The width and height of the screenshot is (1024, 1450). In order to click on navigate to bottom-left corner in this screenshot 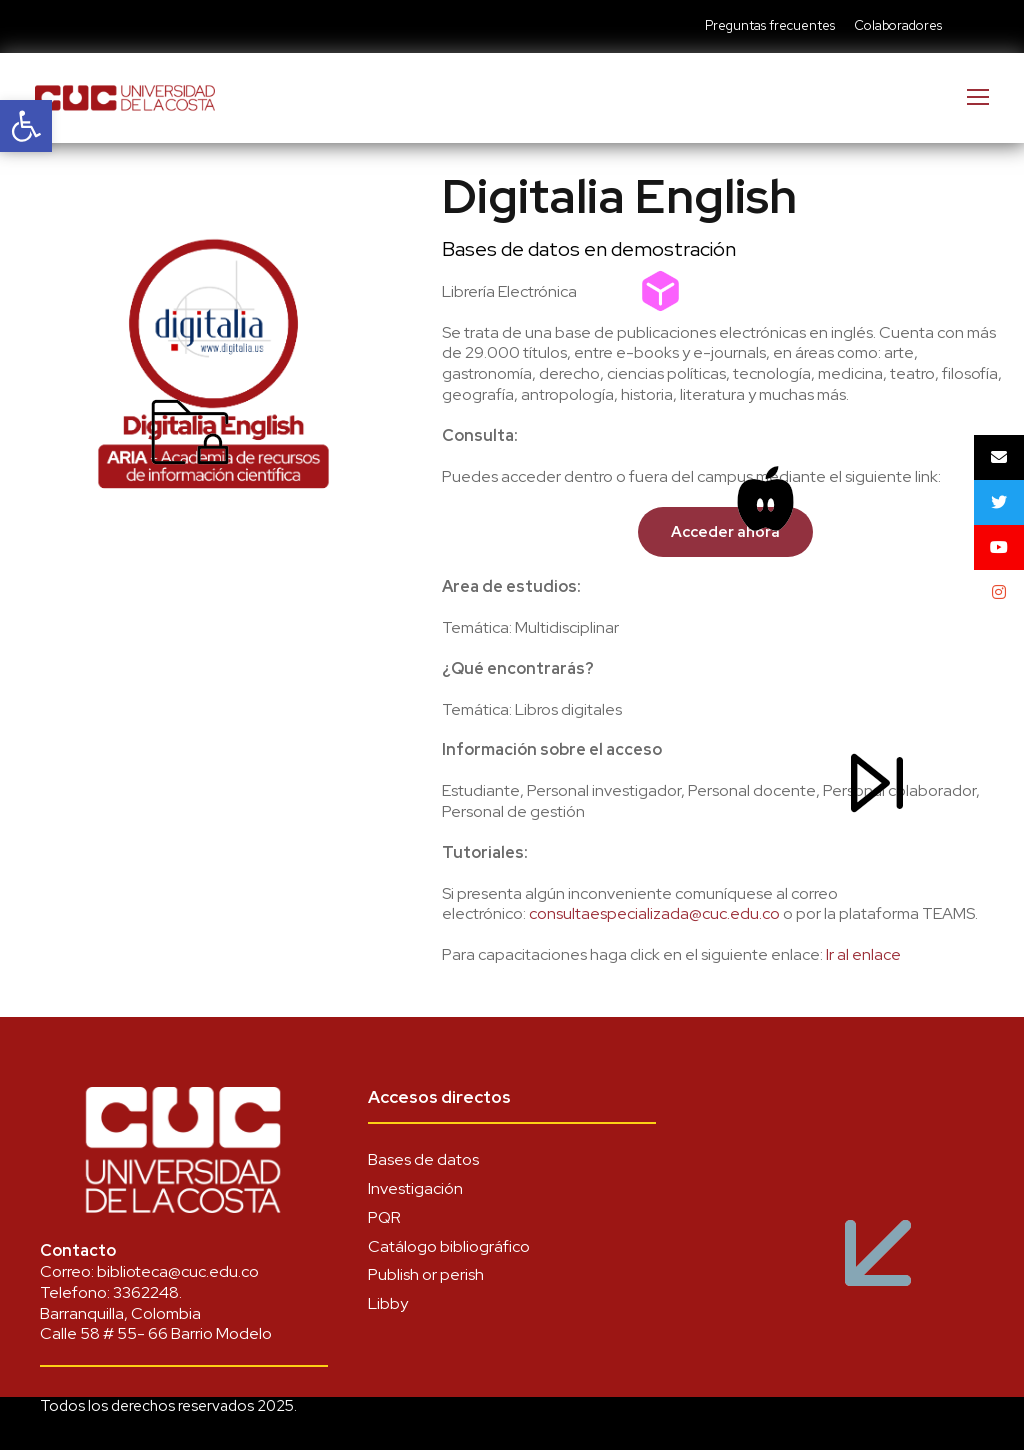, I will do `click(878, 1253)`.